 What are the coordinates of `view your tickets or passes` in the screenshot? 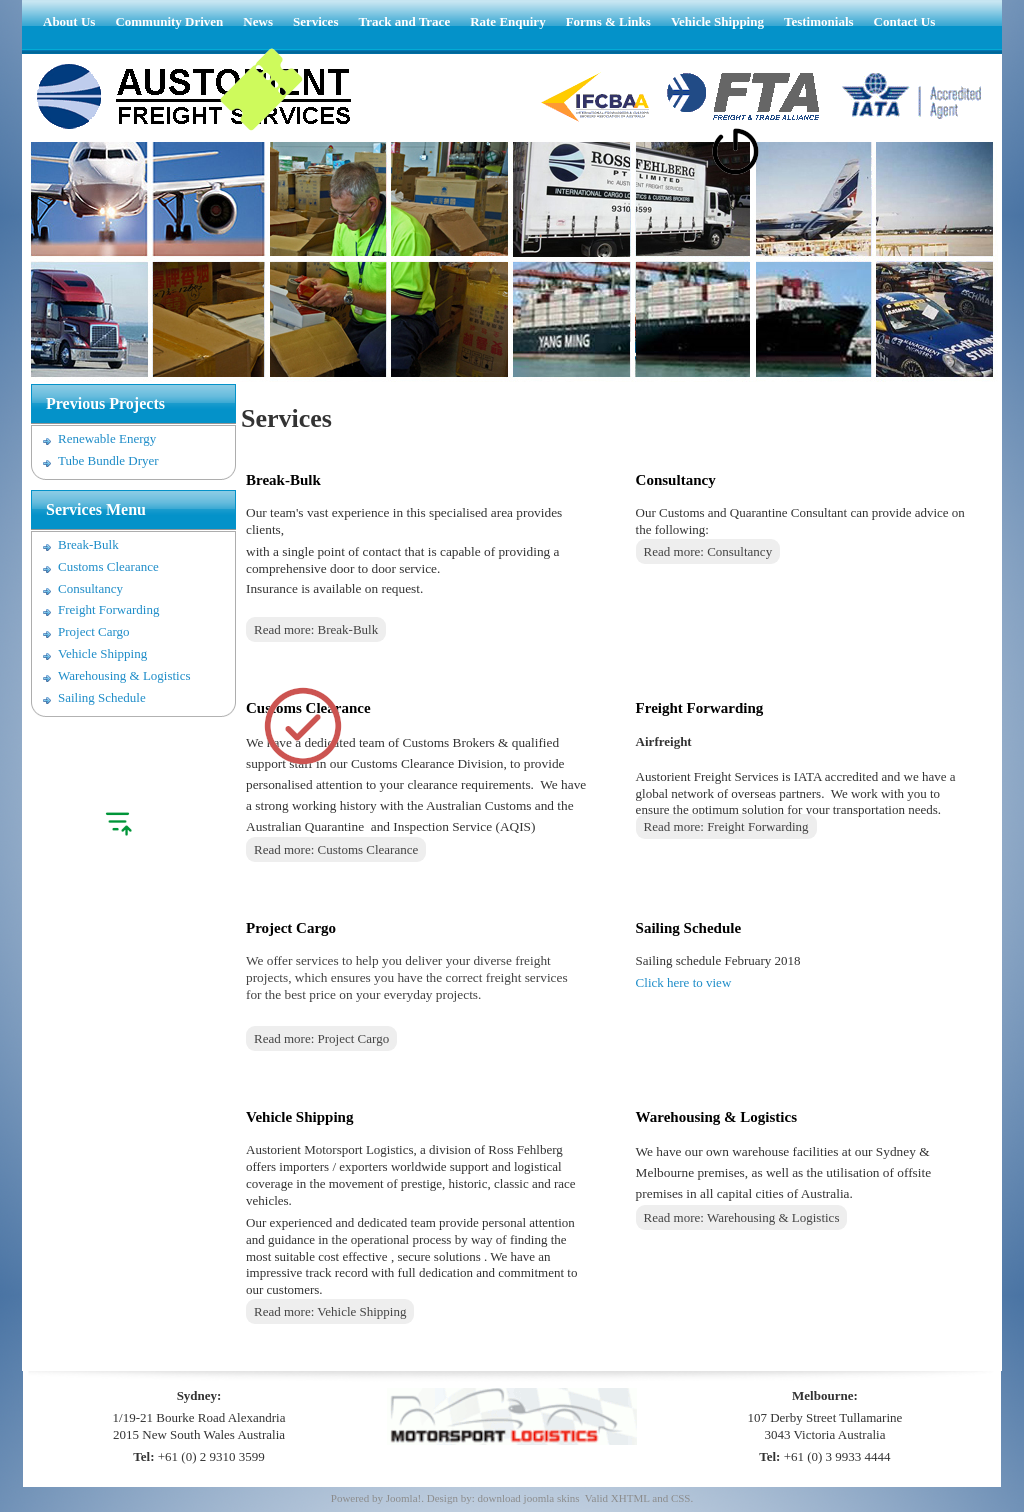 It's located at (261, 89).